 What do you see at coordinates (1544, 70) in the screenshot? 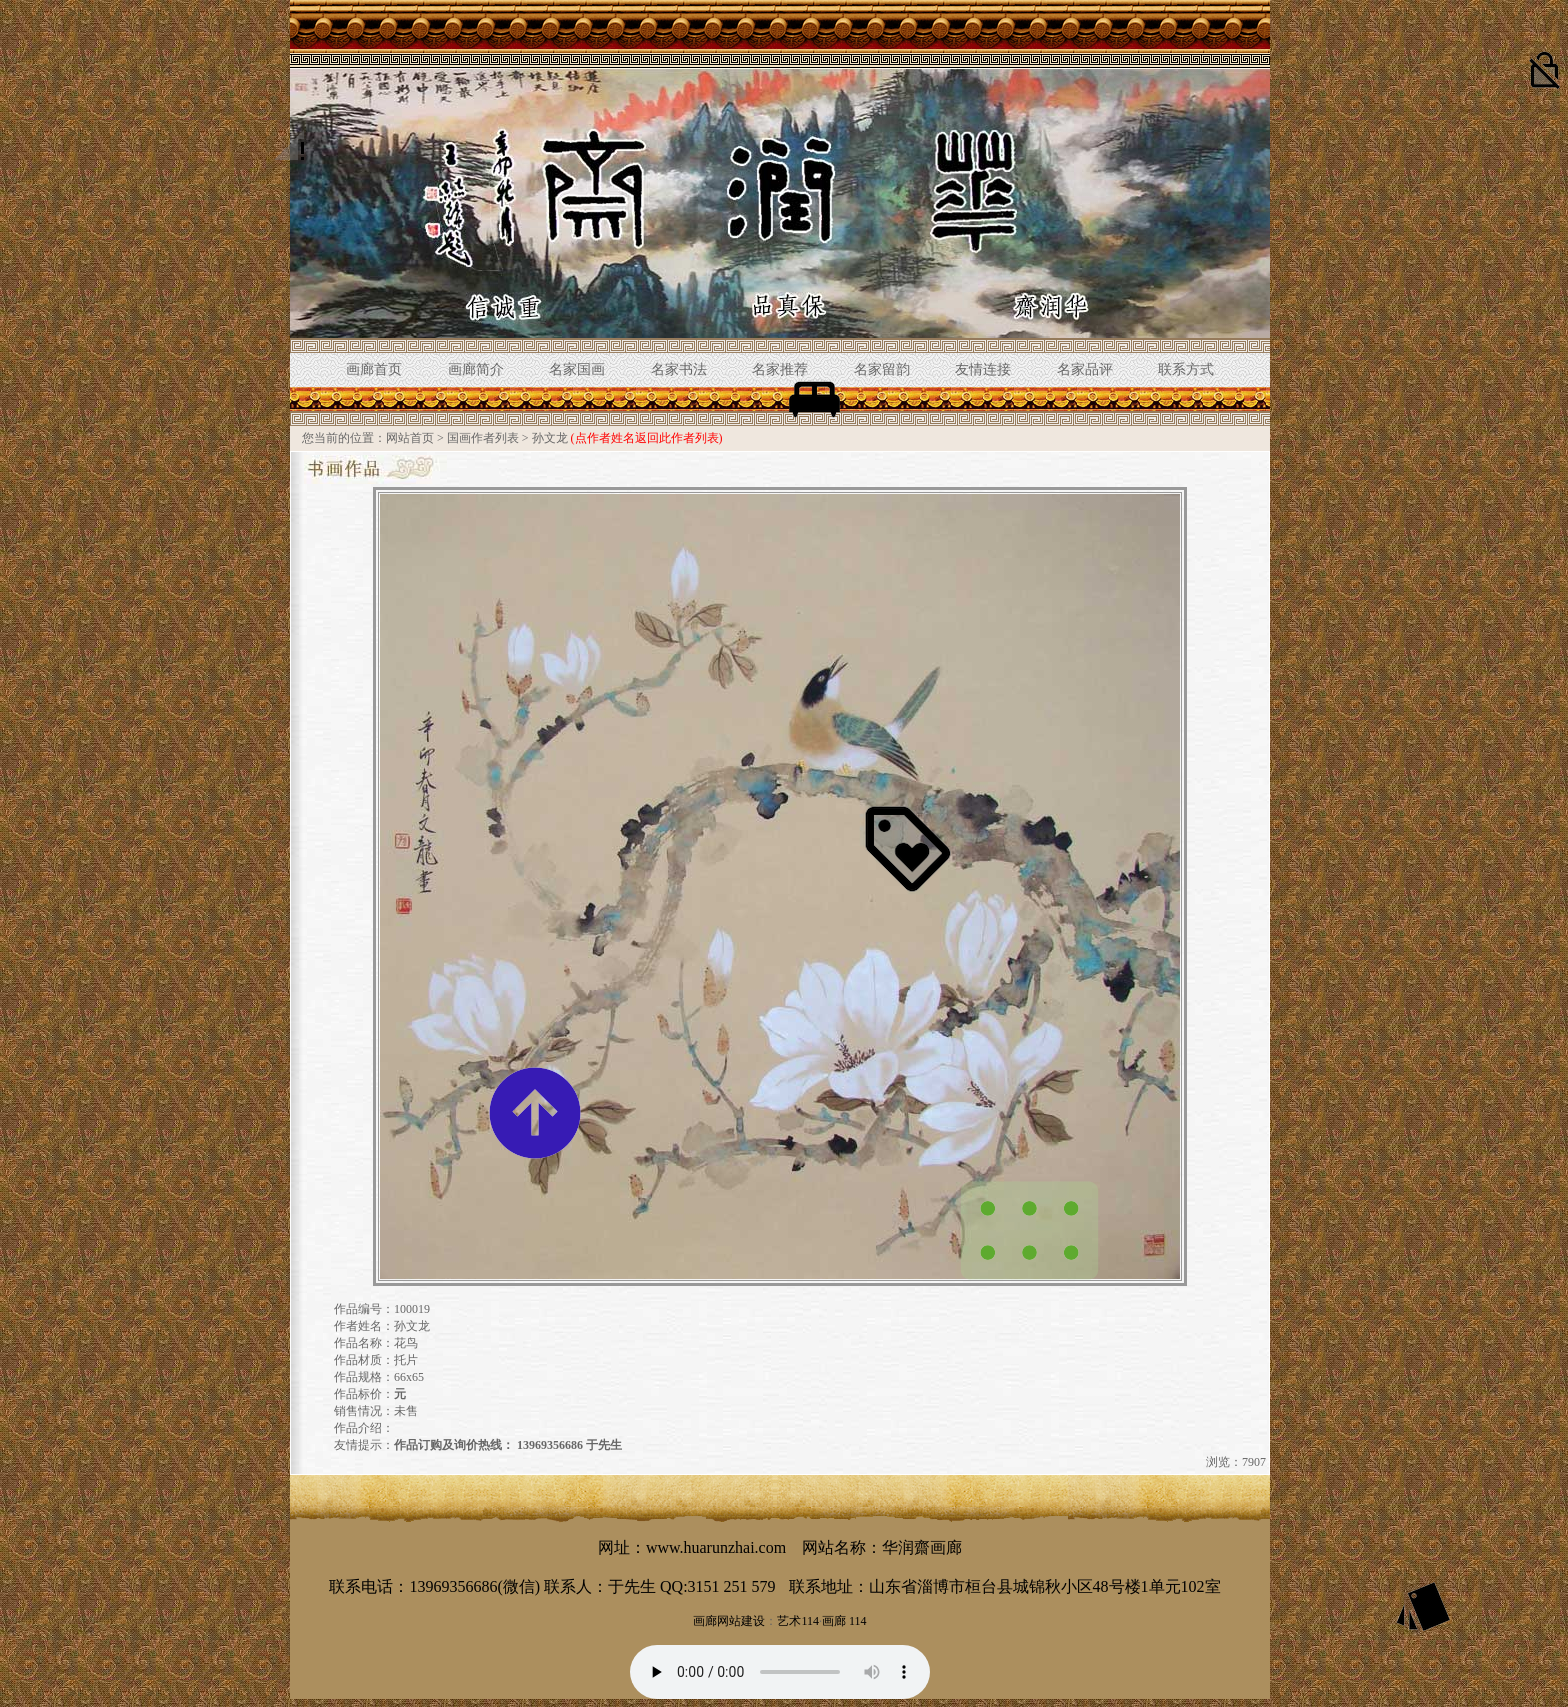
I see `indicates an unencrypted or insecure email connection` at bounding box center [1544, 70].